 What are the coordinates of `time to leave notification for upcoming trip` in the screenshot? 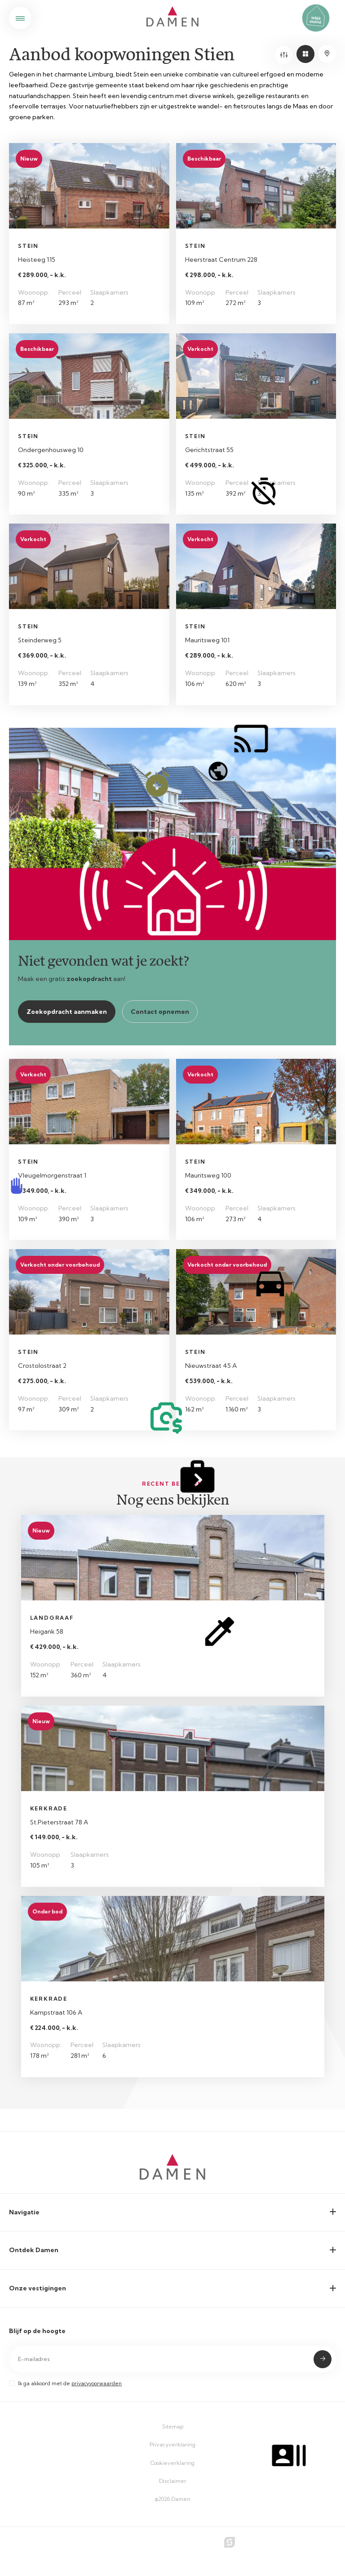 It's located at (270, 1284).